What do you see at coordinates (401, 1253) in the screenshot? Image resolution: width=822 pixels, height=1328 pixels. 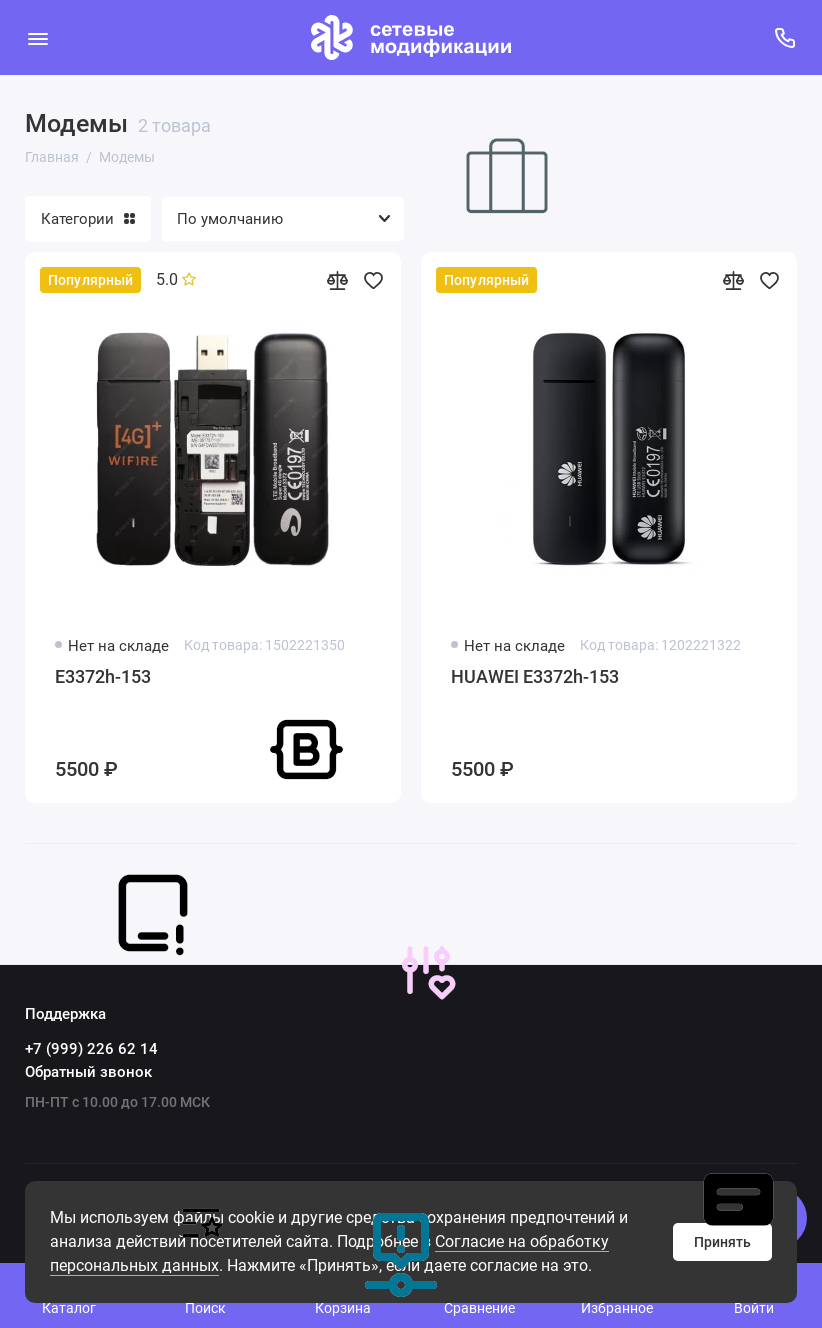 I see `indicates a timeline event requiring attention` at bounding box center [401, 1253].